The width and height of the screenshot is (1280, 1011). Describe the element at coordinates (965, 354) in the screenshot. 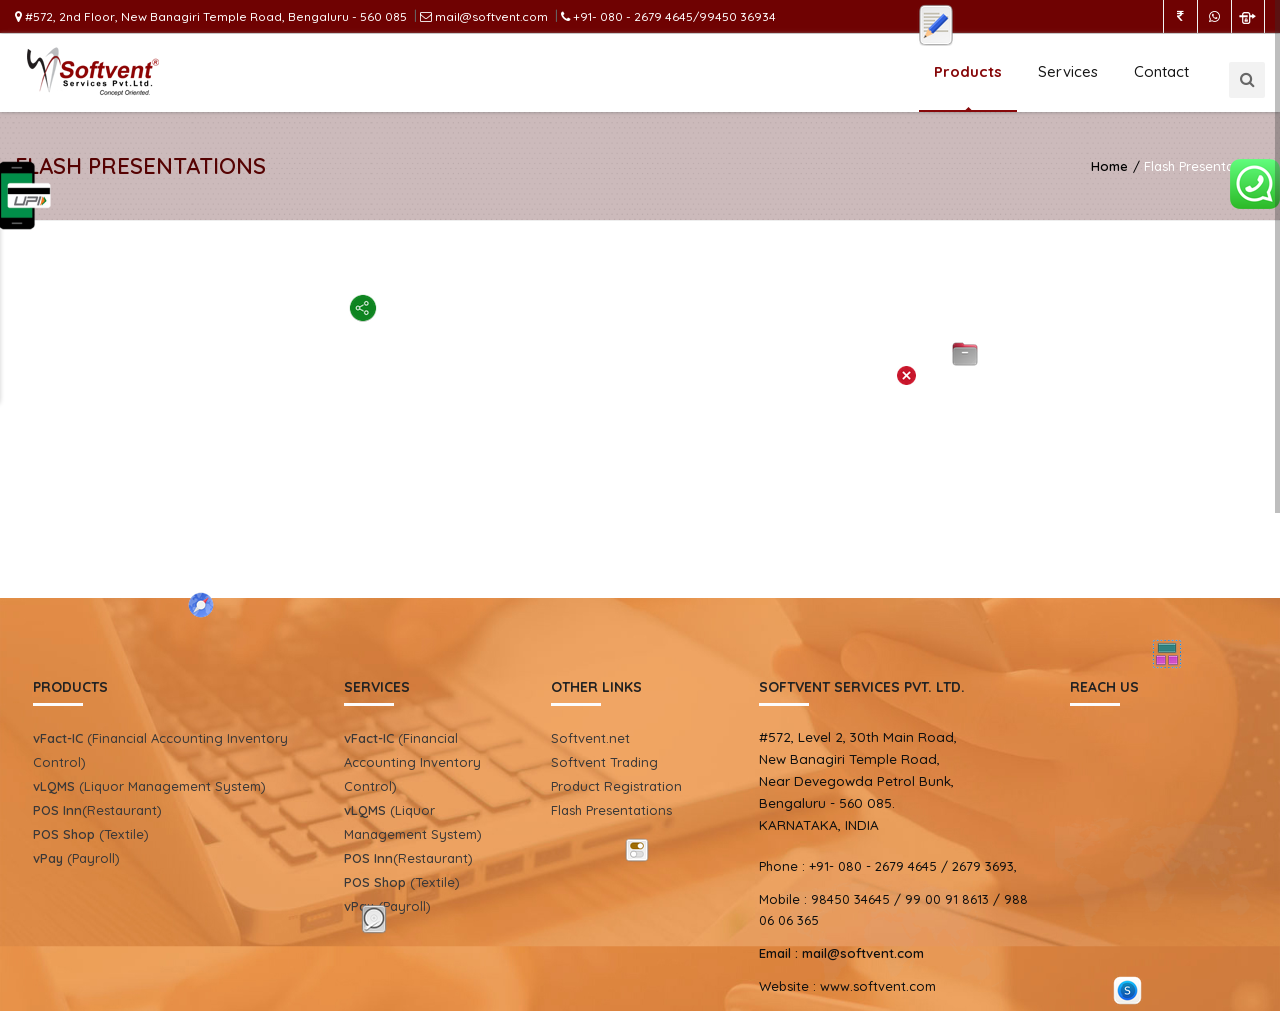

I see `open file manager application` at that location.